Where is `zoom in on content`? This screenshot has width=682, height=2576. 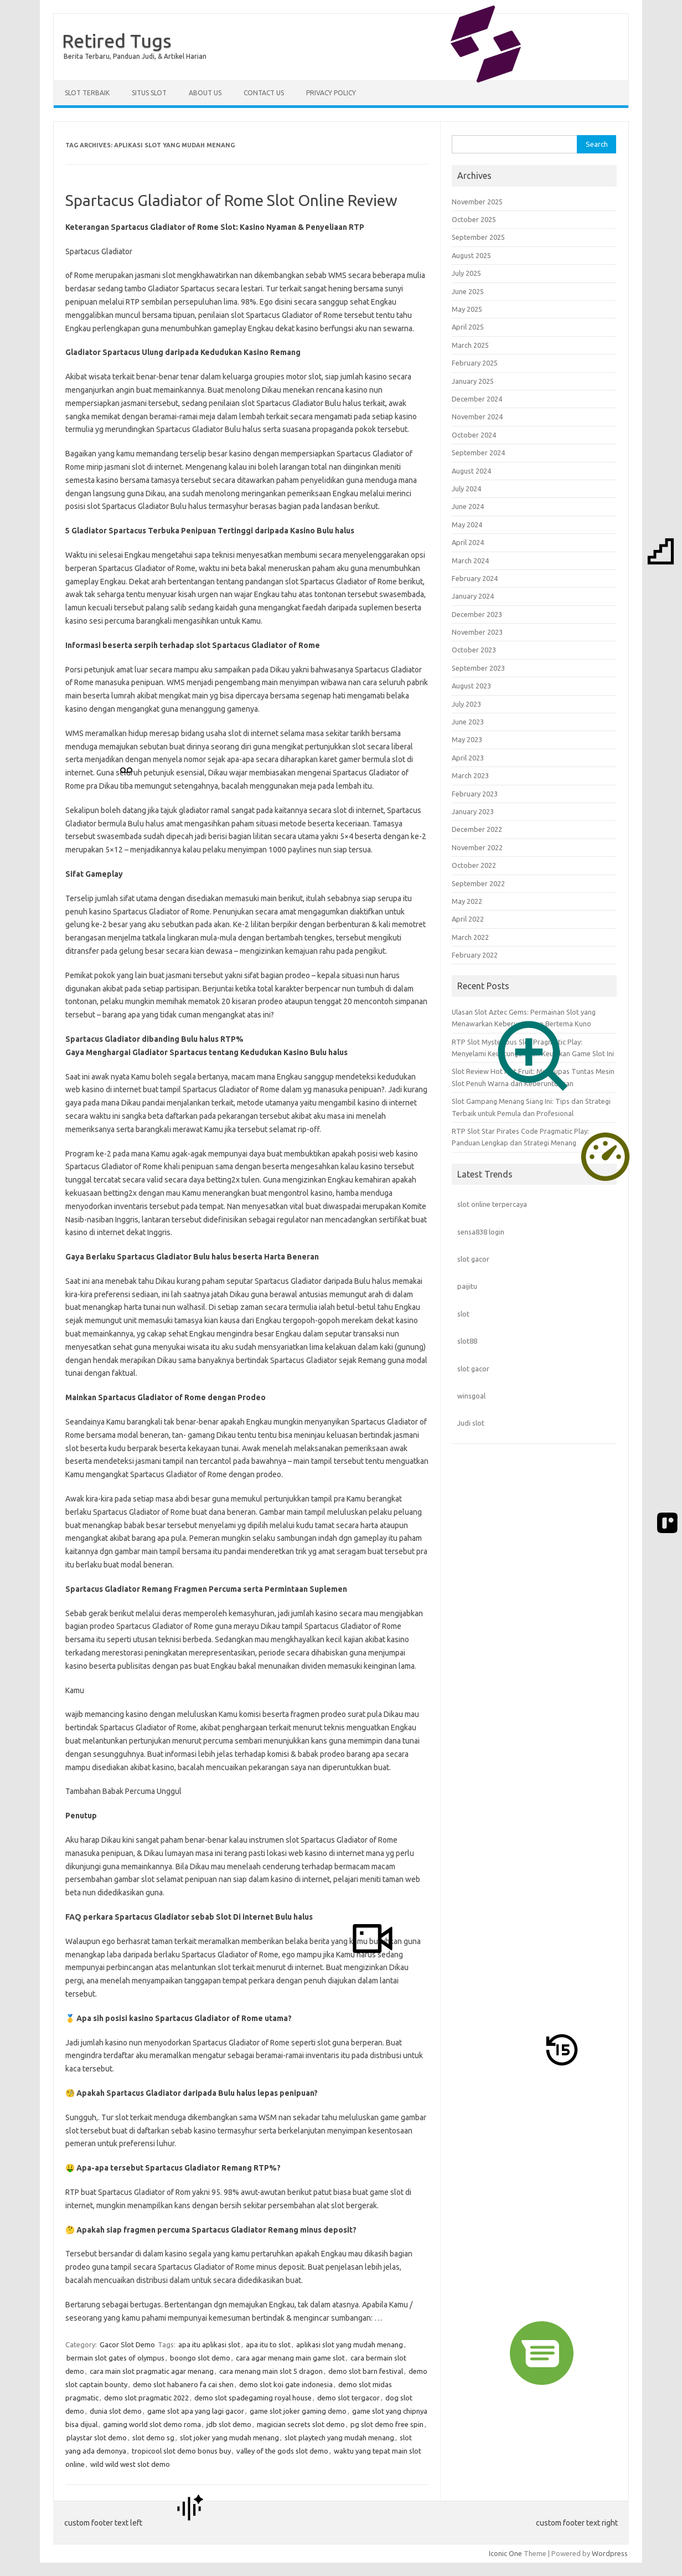 zoom in on content is located at coordinates (532, 1055).